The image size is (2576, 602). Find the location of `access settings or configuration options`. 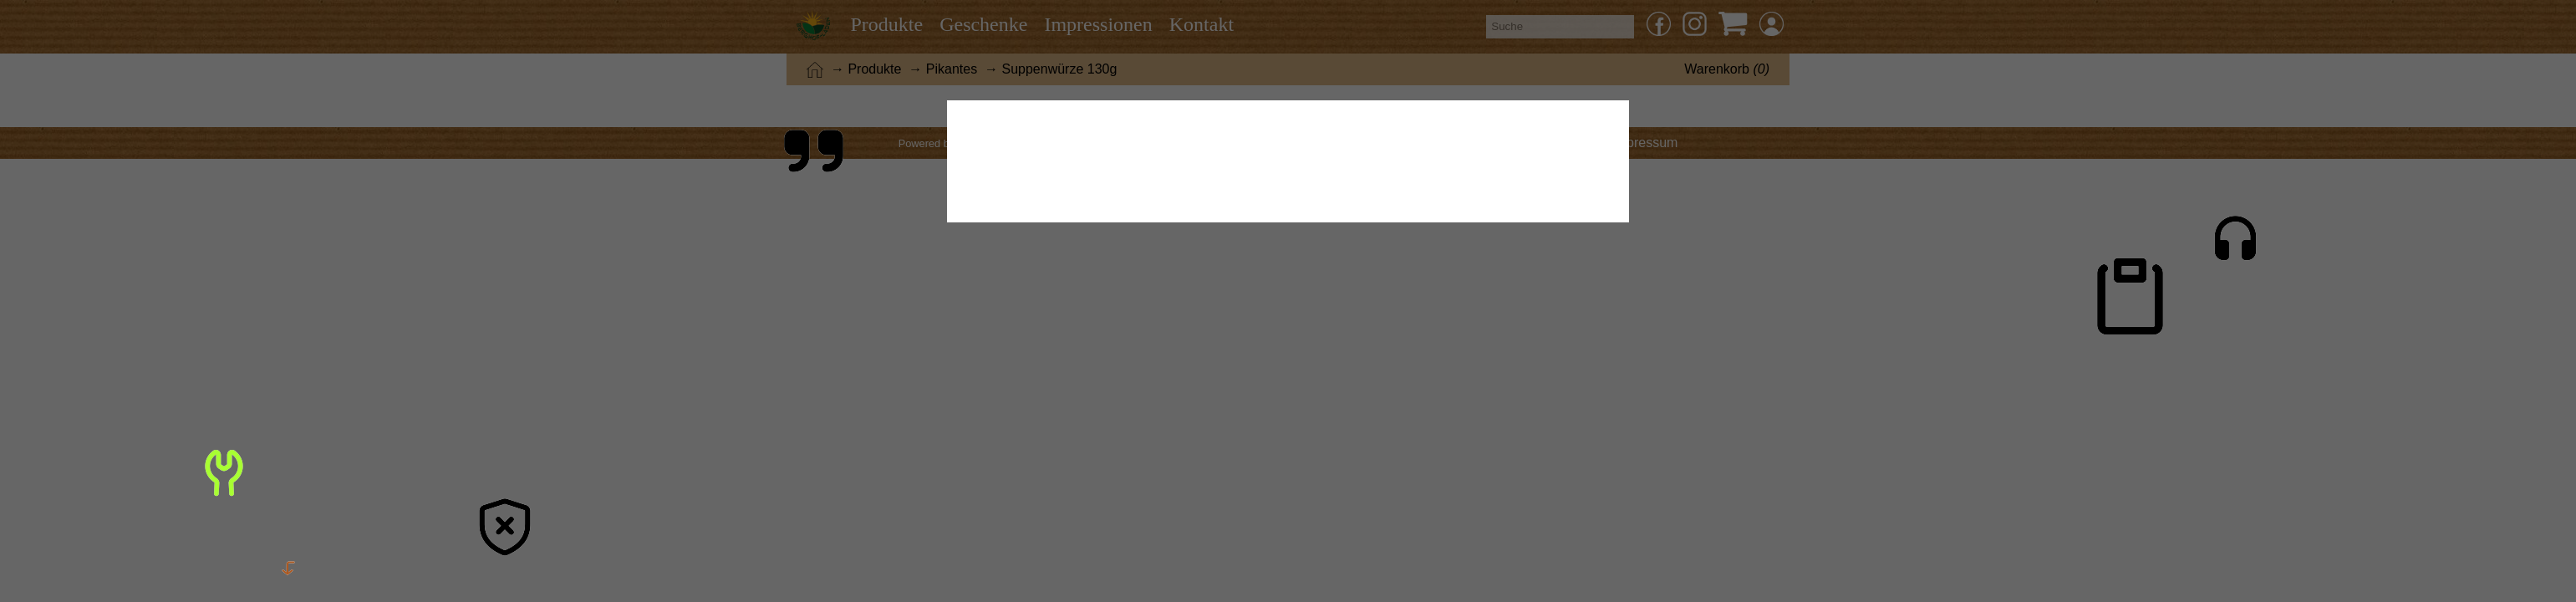

access settings or configuration options is located at coordinates (224, 472).